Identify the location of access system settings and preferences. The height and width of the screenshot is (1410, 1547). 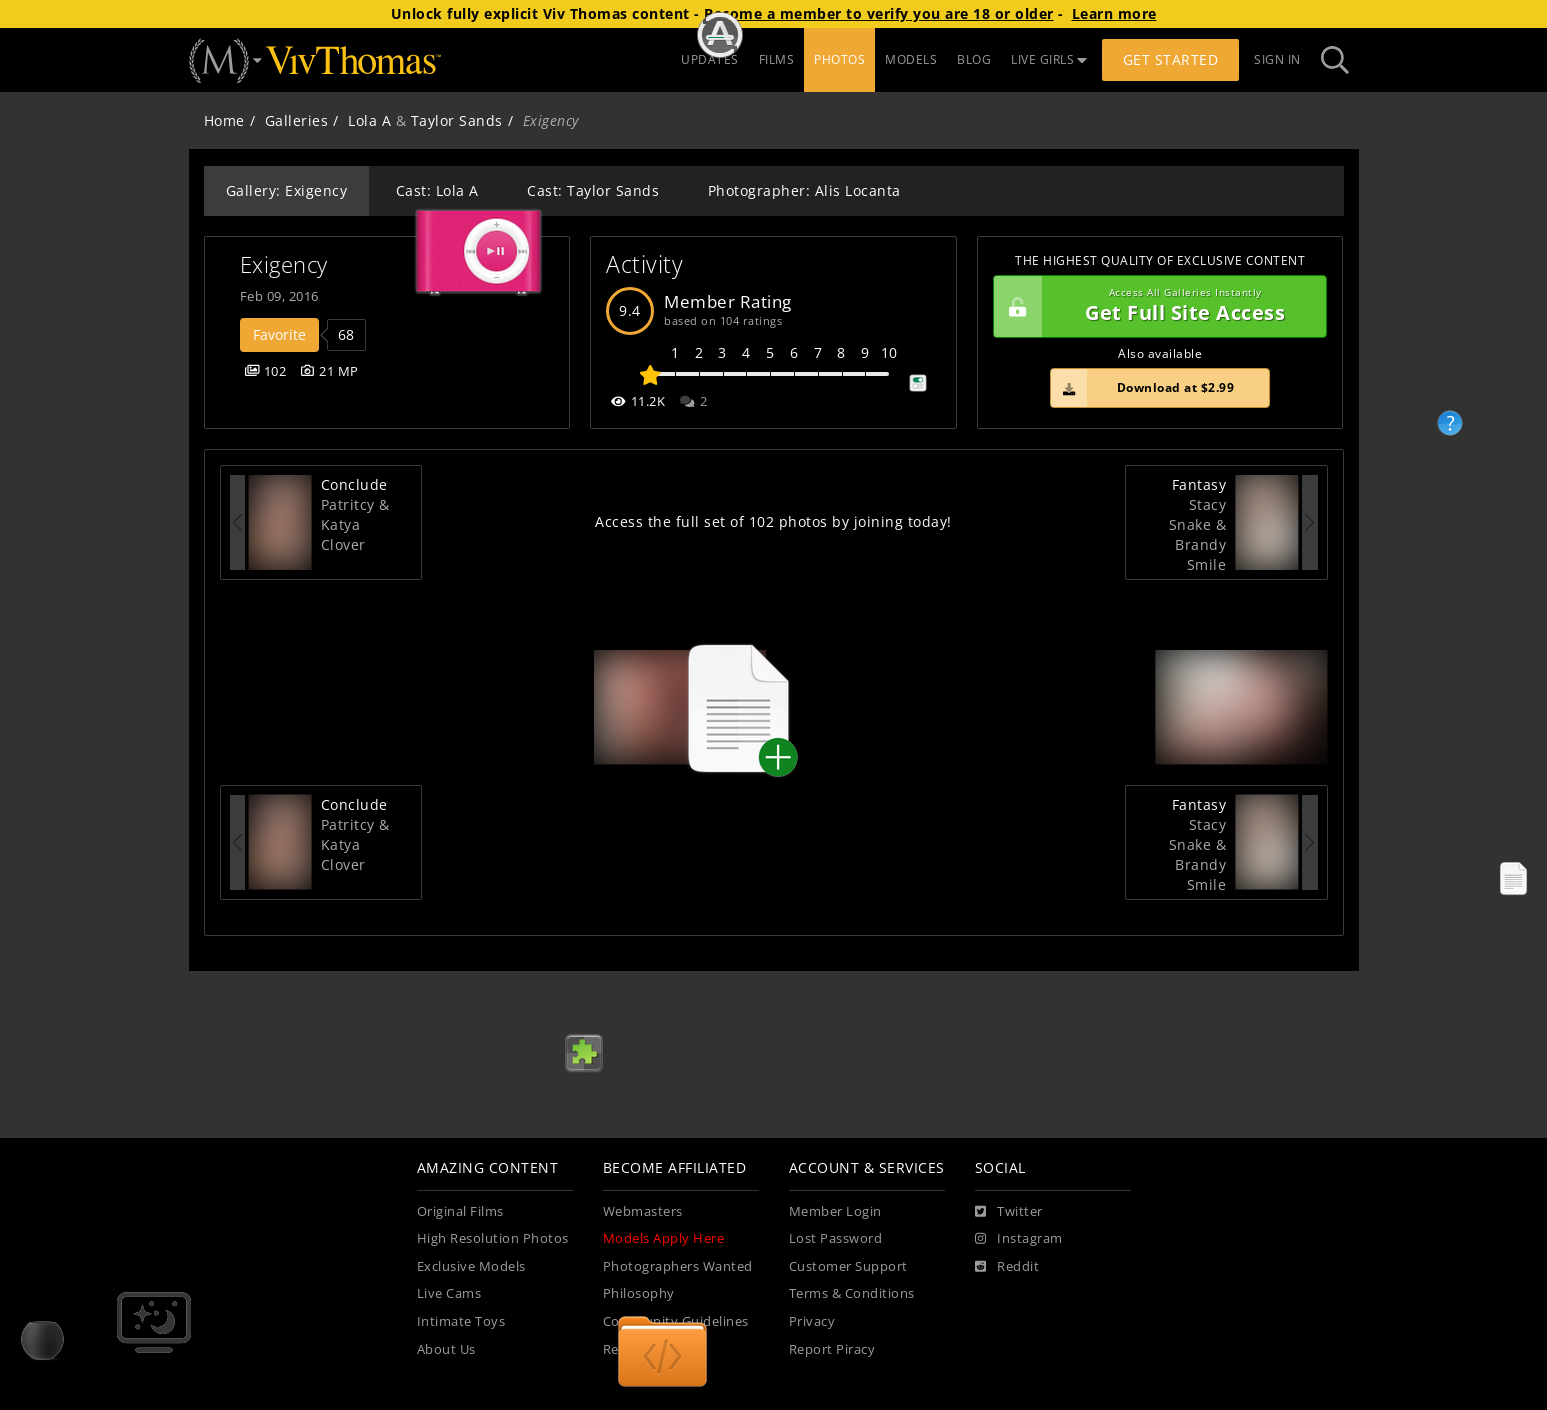
(918, 383).